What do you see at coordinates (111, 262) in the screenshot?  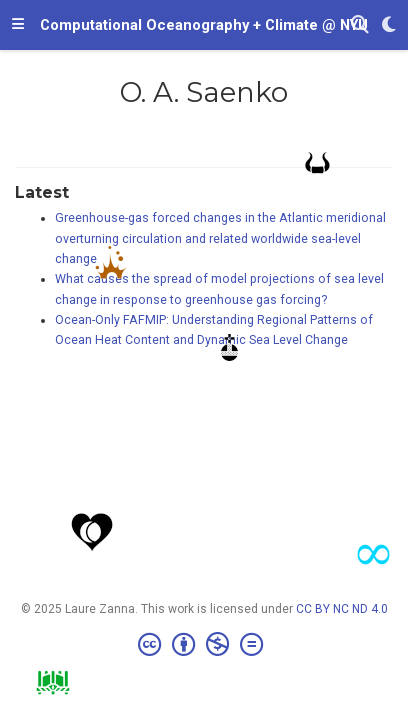 I see `indicates a splash effect or water impact in gameplay` at bounding box center [111, 262].